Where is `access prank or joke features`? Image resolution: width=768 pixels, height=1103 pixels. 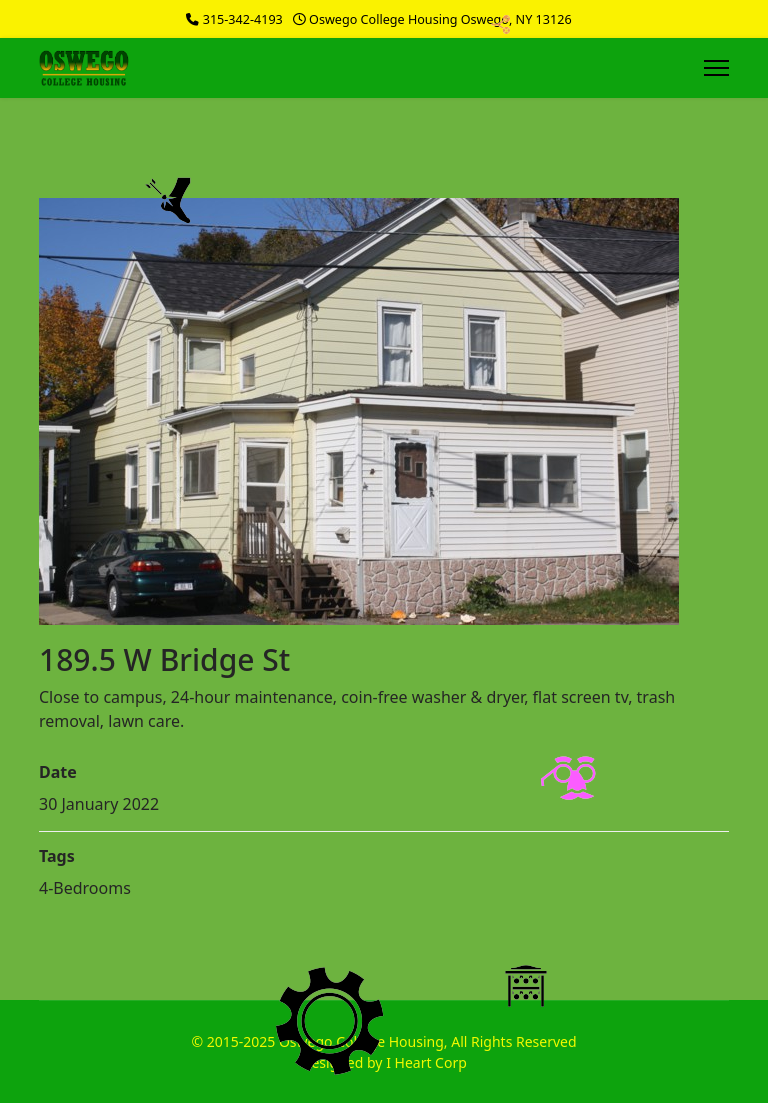
access prank or joke features is located at coordinates (568, 777).